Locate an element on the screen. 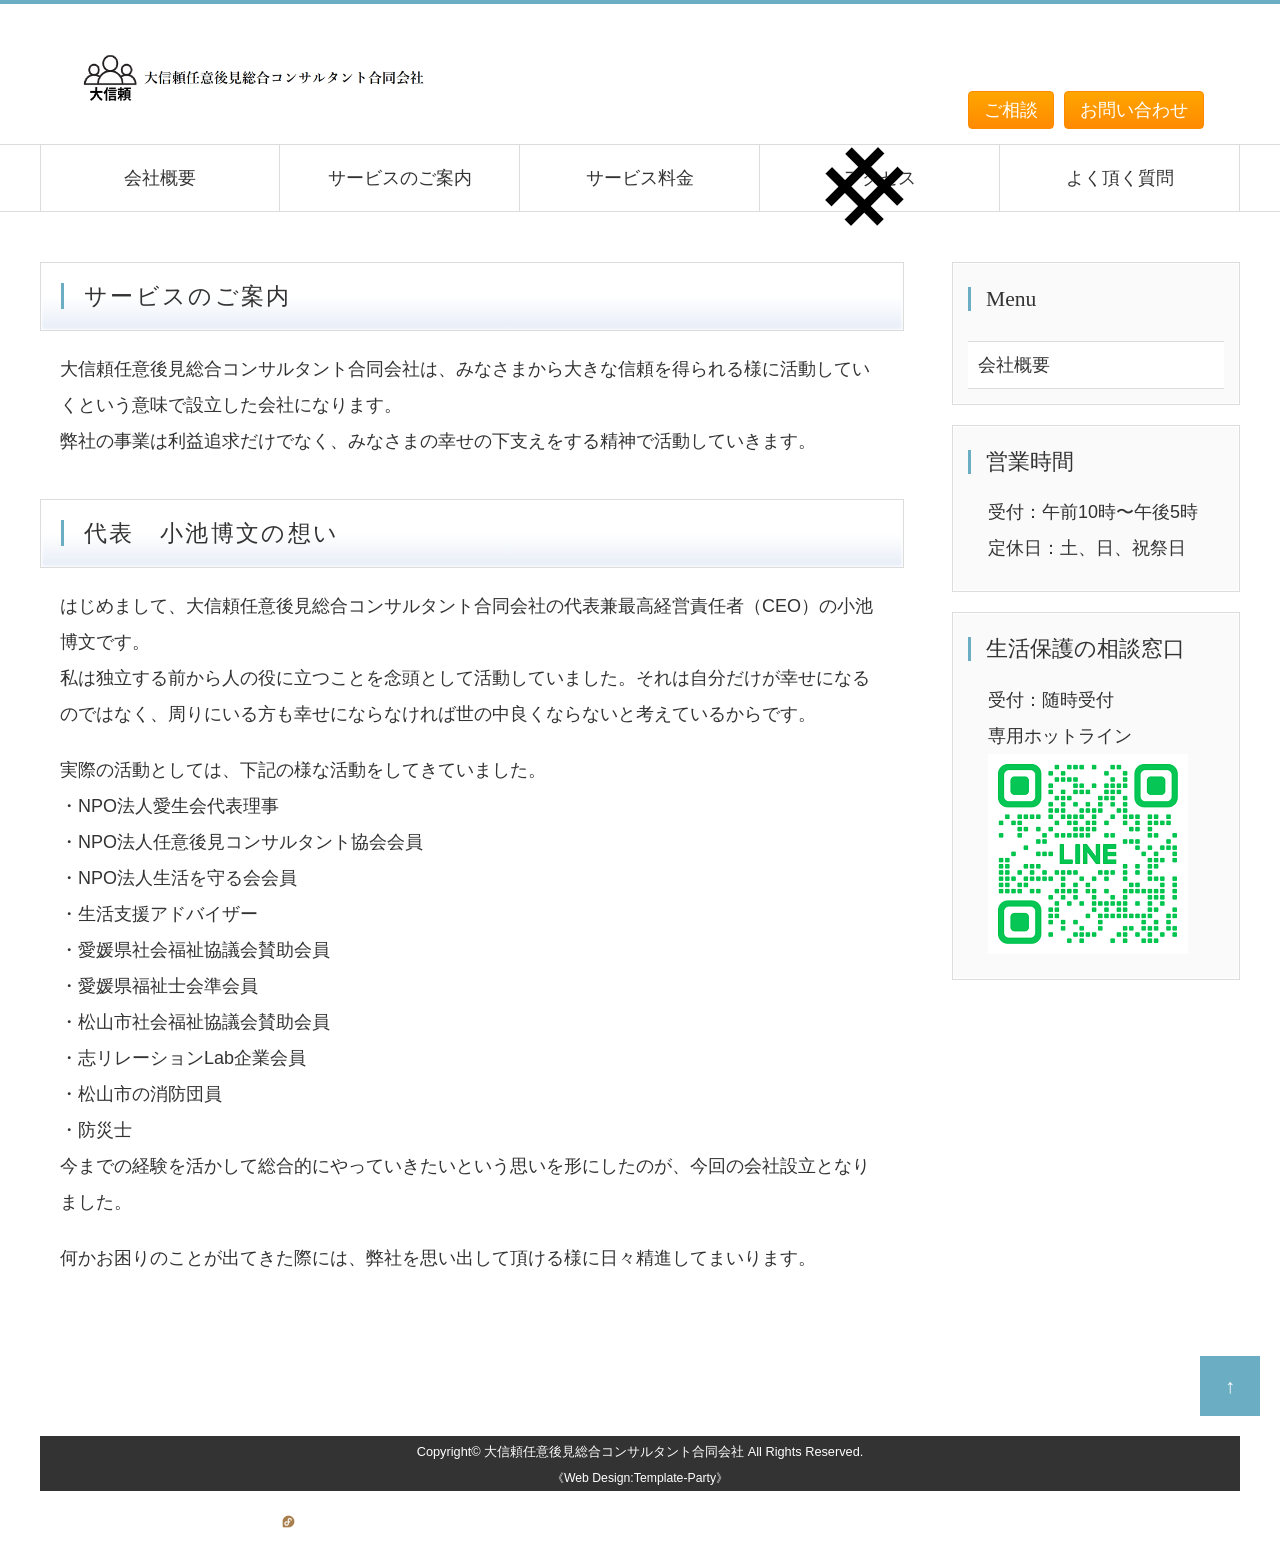 The width and height of the screenshot is (1280, 1541). Fedora Linux logo is located at coordinates (288, 1521).